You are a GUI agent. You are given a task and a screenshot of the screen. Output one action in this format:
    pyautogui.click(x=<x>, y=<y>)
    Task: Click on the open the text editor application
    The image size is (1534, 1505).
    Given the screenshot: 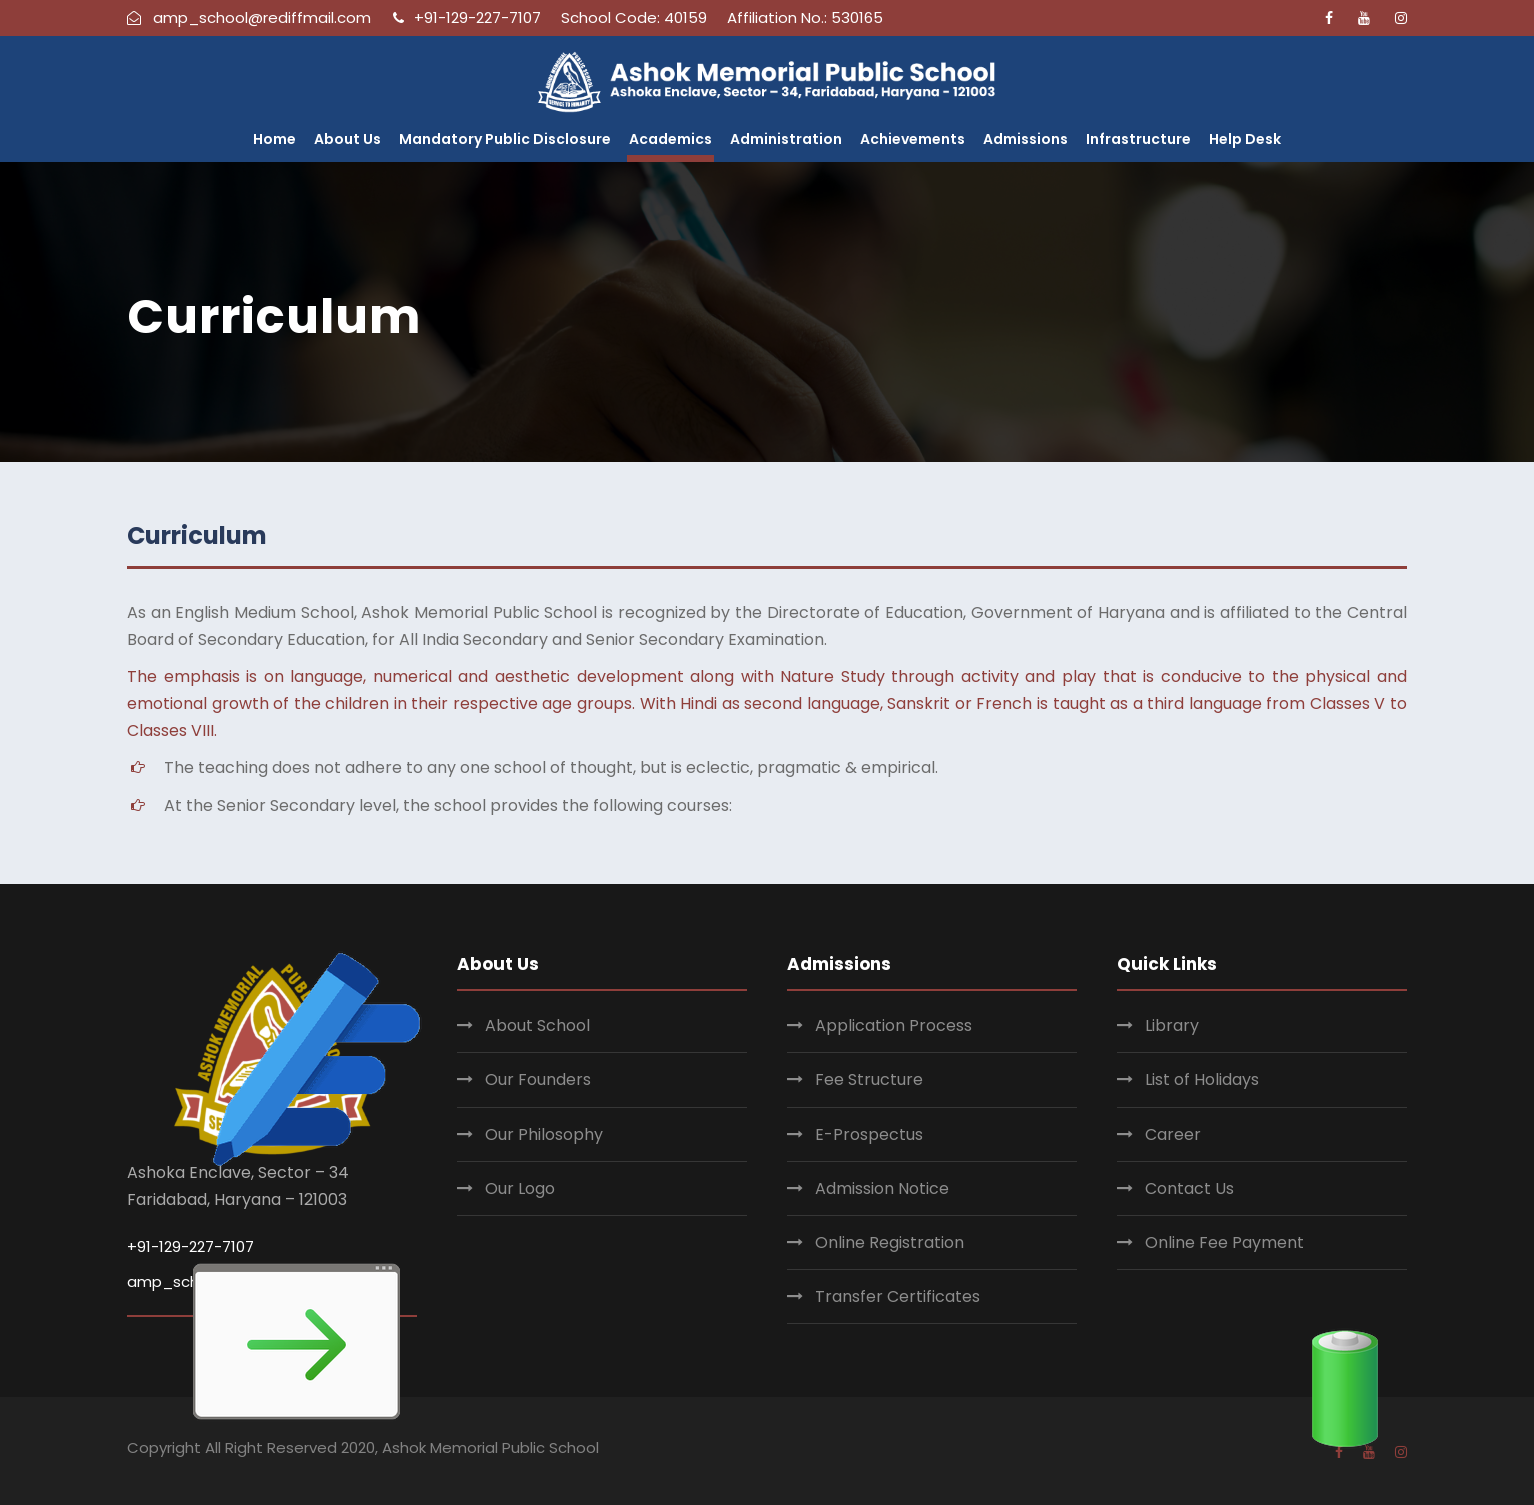 What is the action you would take?
    pyautogui.click(x=319, y=1059)
    